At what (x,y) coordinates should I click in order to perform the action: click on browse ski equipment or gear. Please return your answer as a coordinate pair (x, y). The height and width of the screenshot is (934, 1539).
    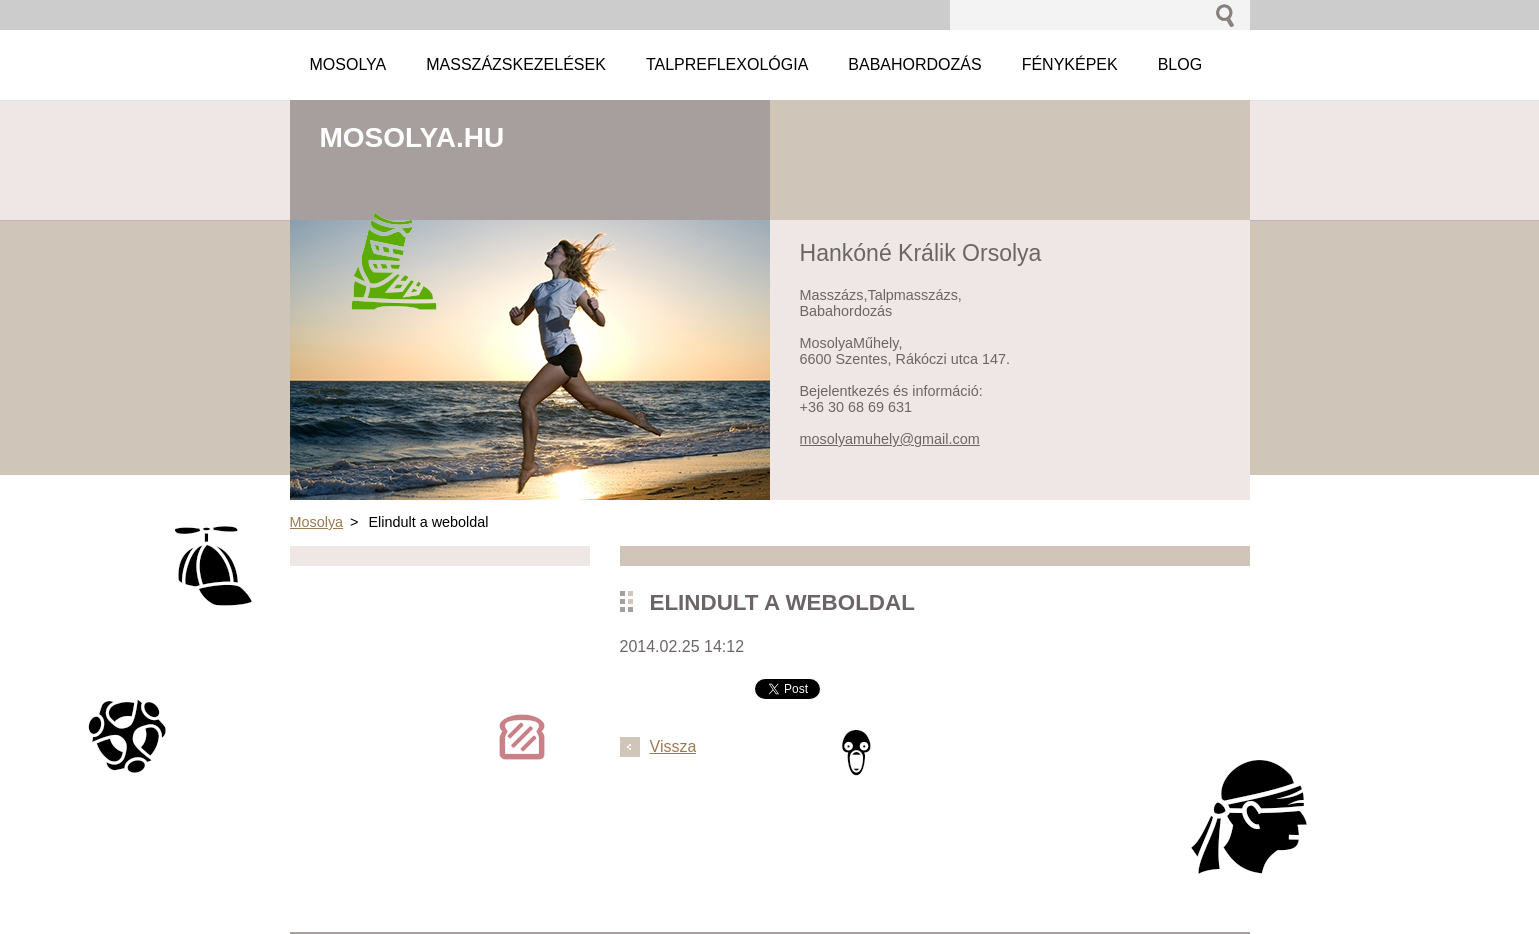
    Looking at the image, I should click on (394, 261).